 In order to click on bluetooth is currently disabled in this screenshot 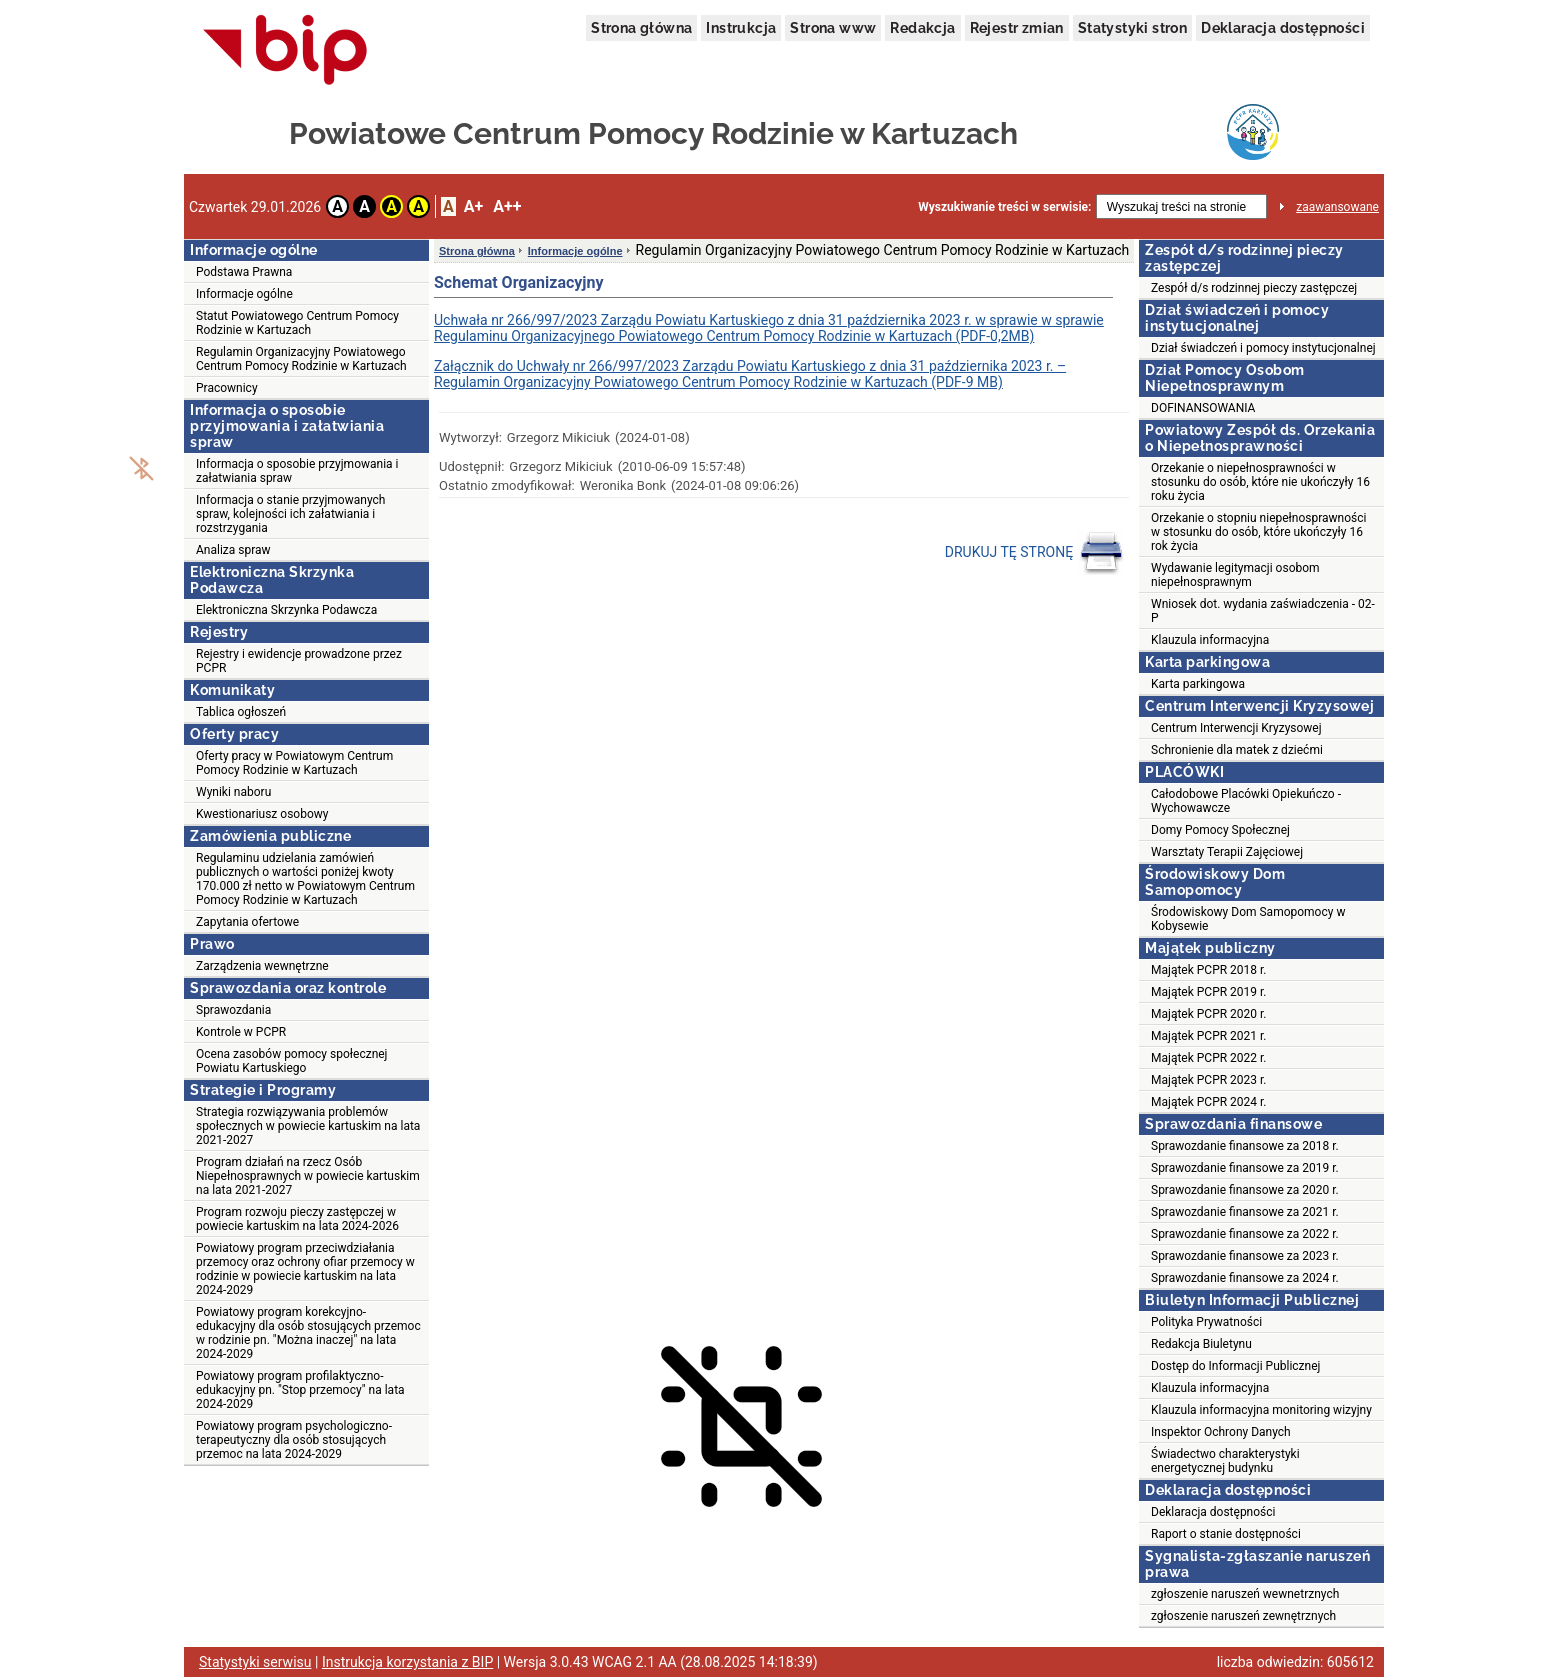, I will do `click(141, 468)`.